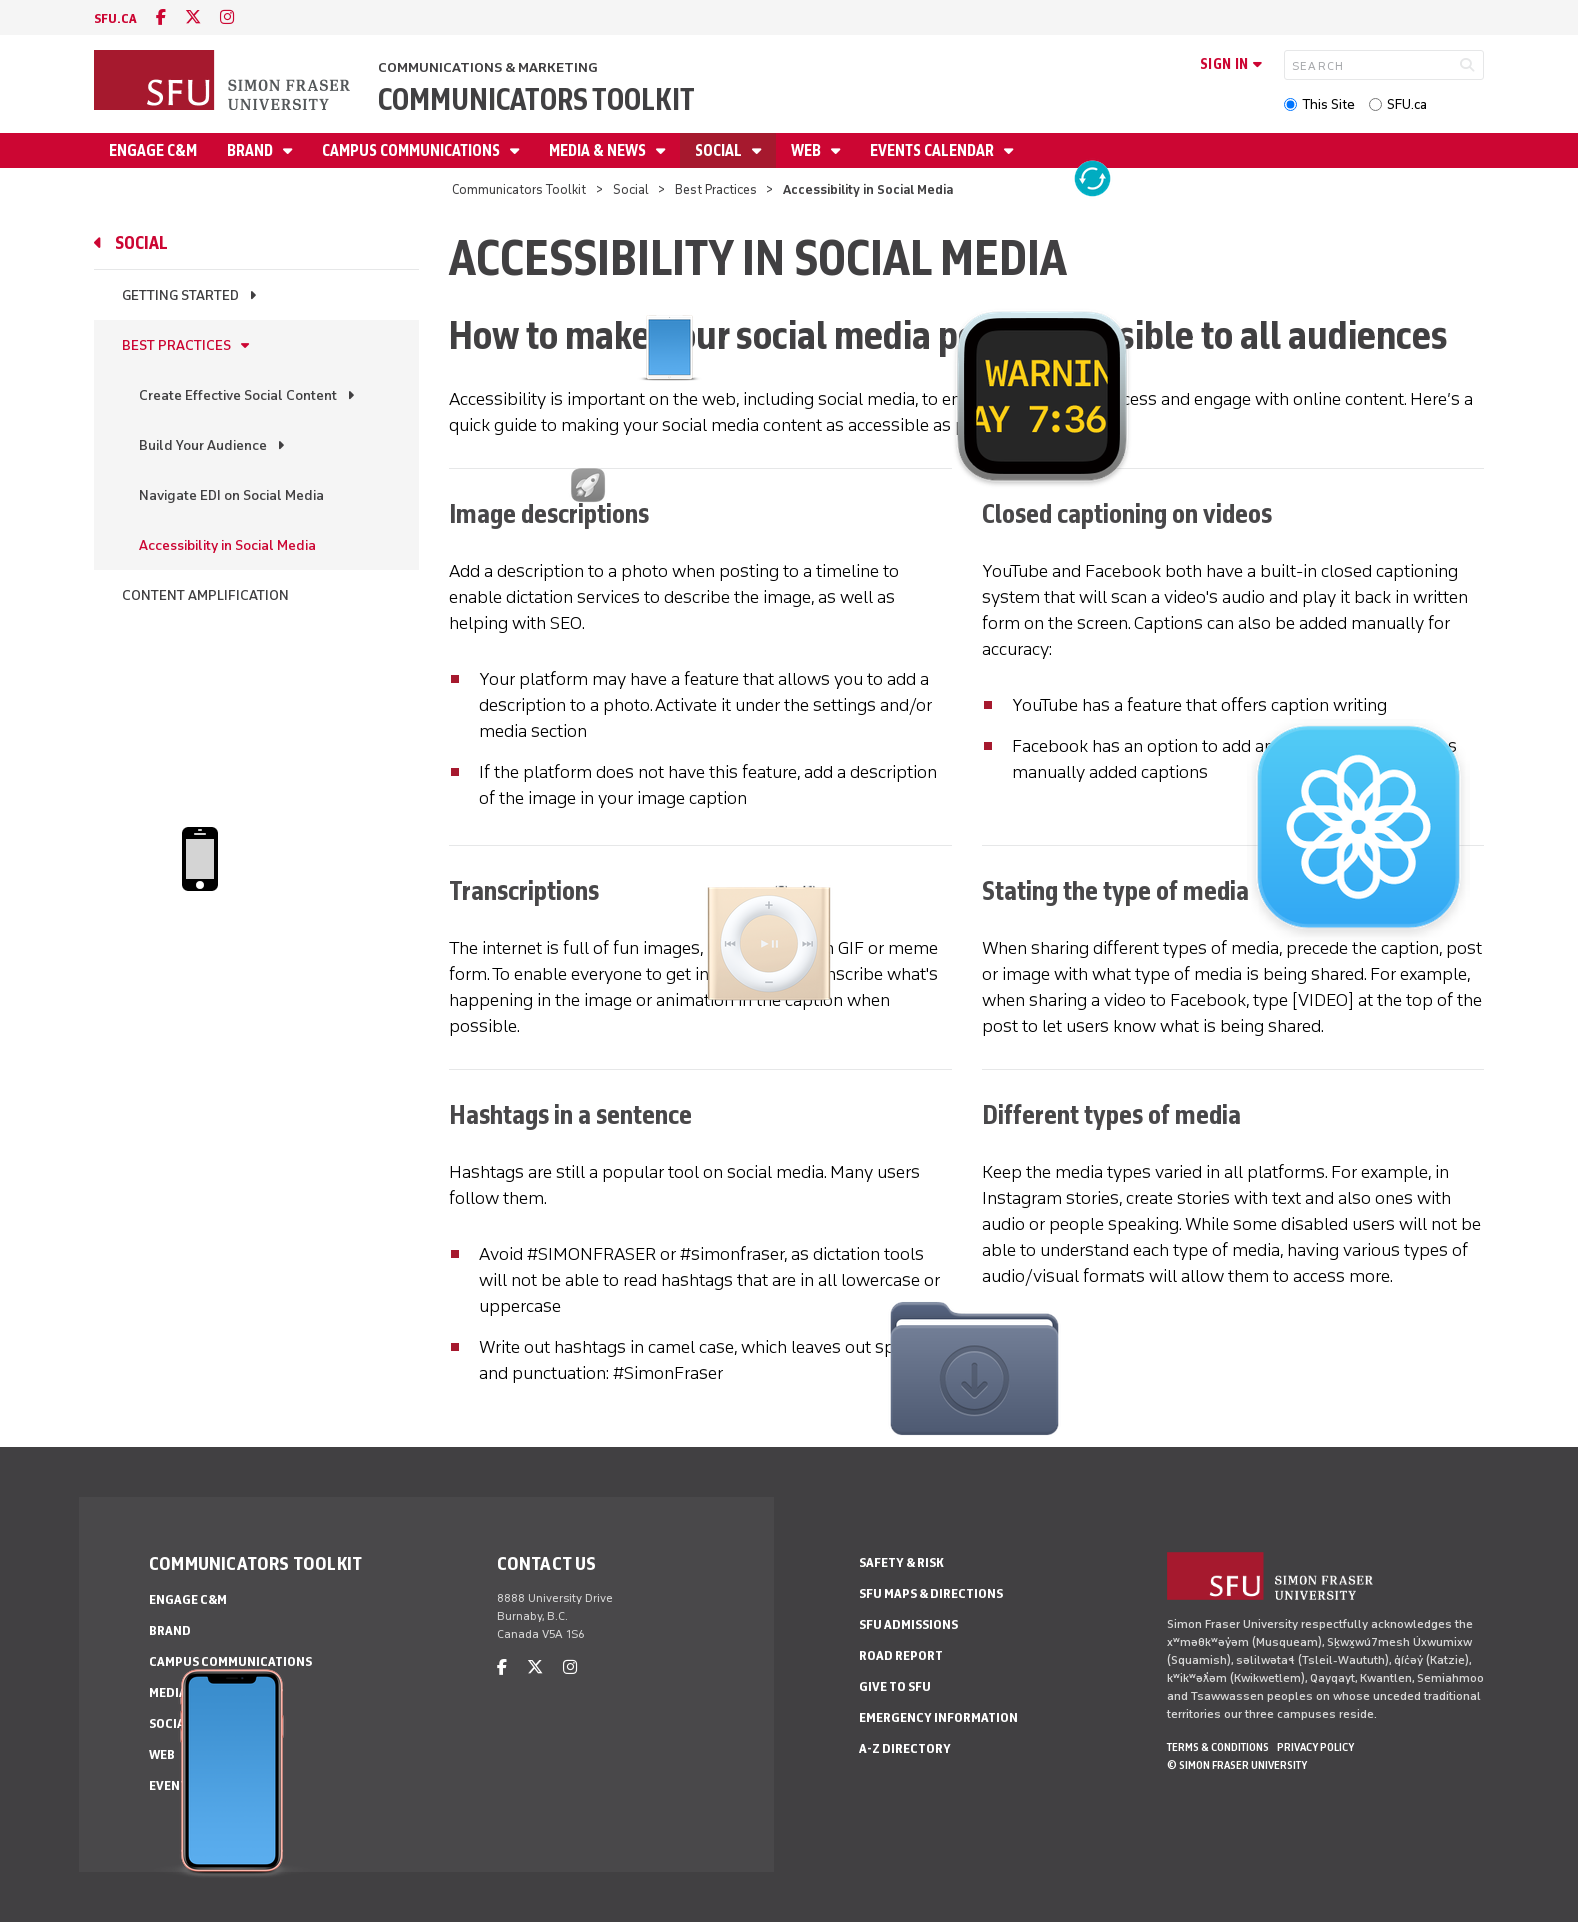 The height and width of the screenshot is (1922, 1578). What do you see at coordinates (200, 859) in the screenshot?
I see `view connected iPhone device` at bounding box center [200, 859].